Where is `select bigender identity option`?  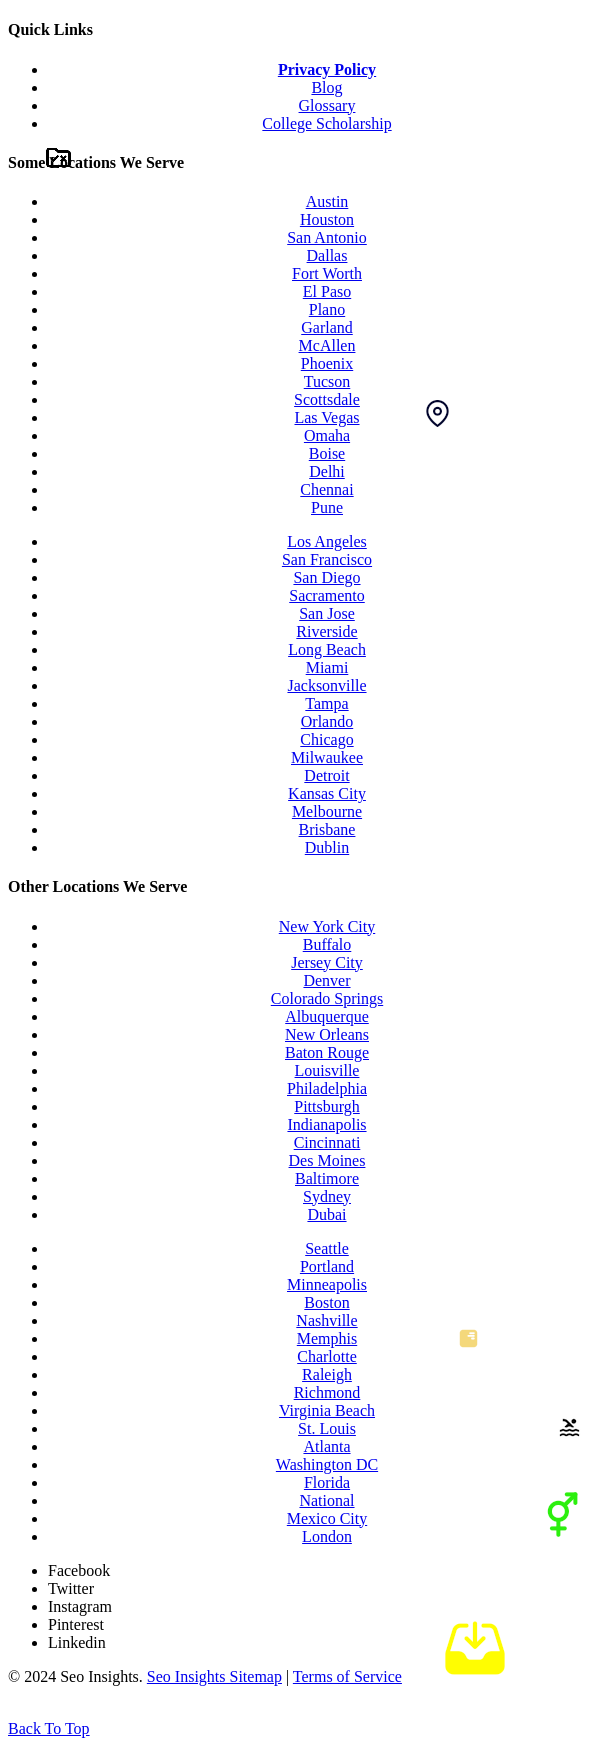
select bigender identity option is located at coordinates (560, 1513).